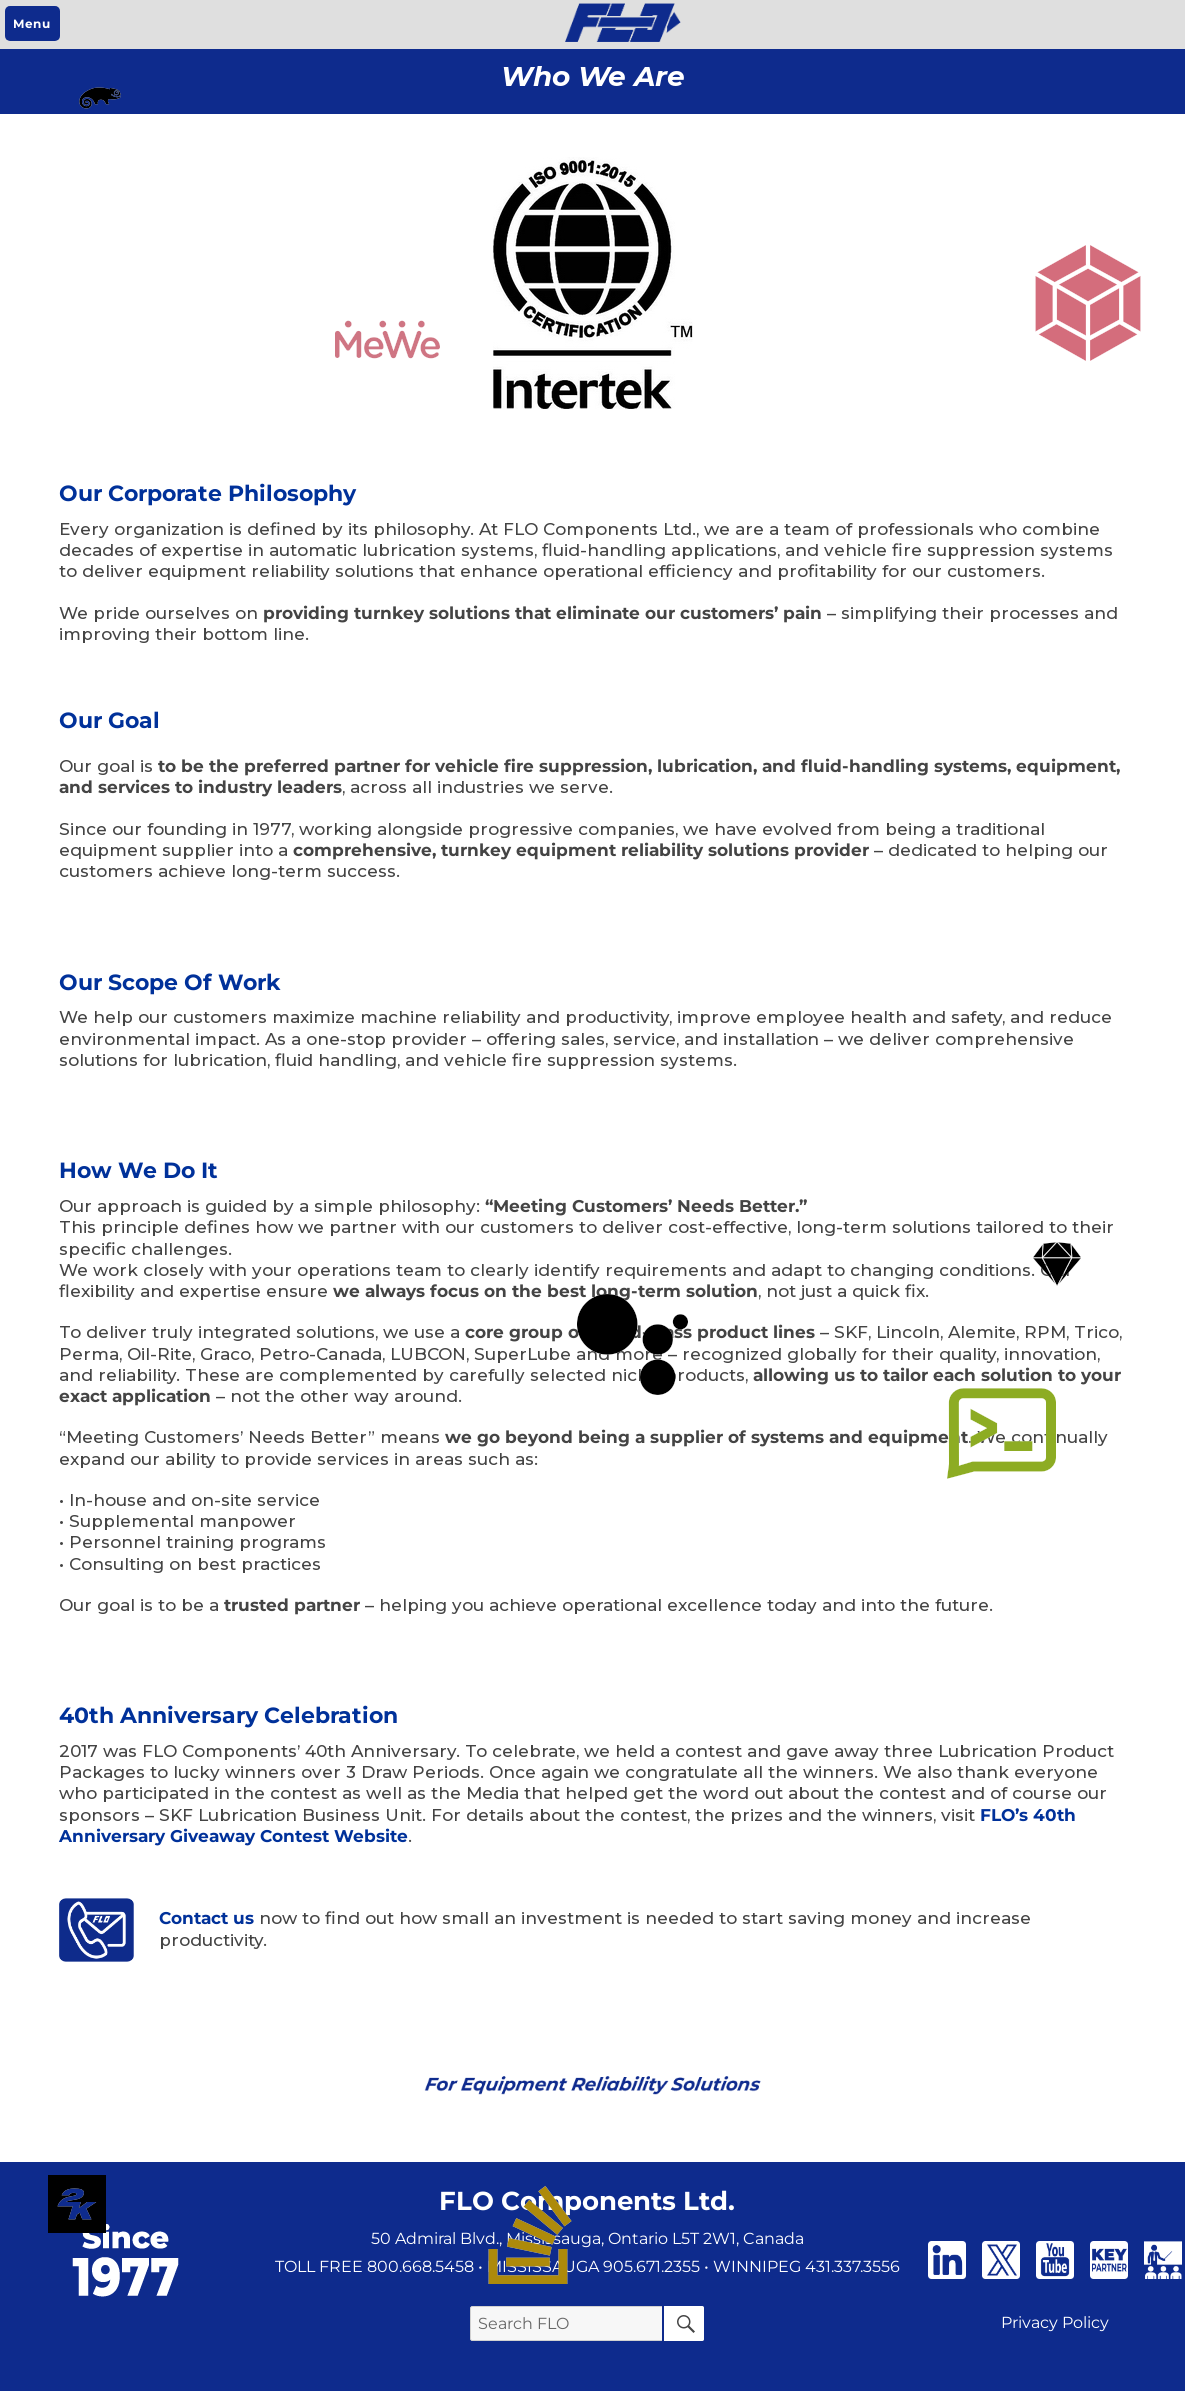 This screenshot has width=1185, height=2391. What do you see at coordinates (100, 98) in the screenshot?
I see `openSUSE Linux distribution logo` at bounding box center [100, 98].